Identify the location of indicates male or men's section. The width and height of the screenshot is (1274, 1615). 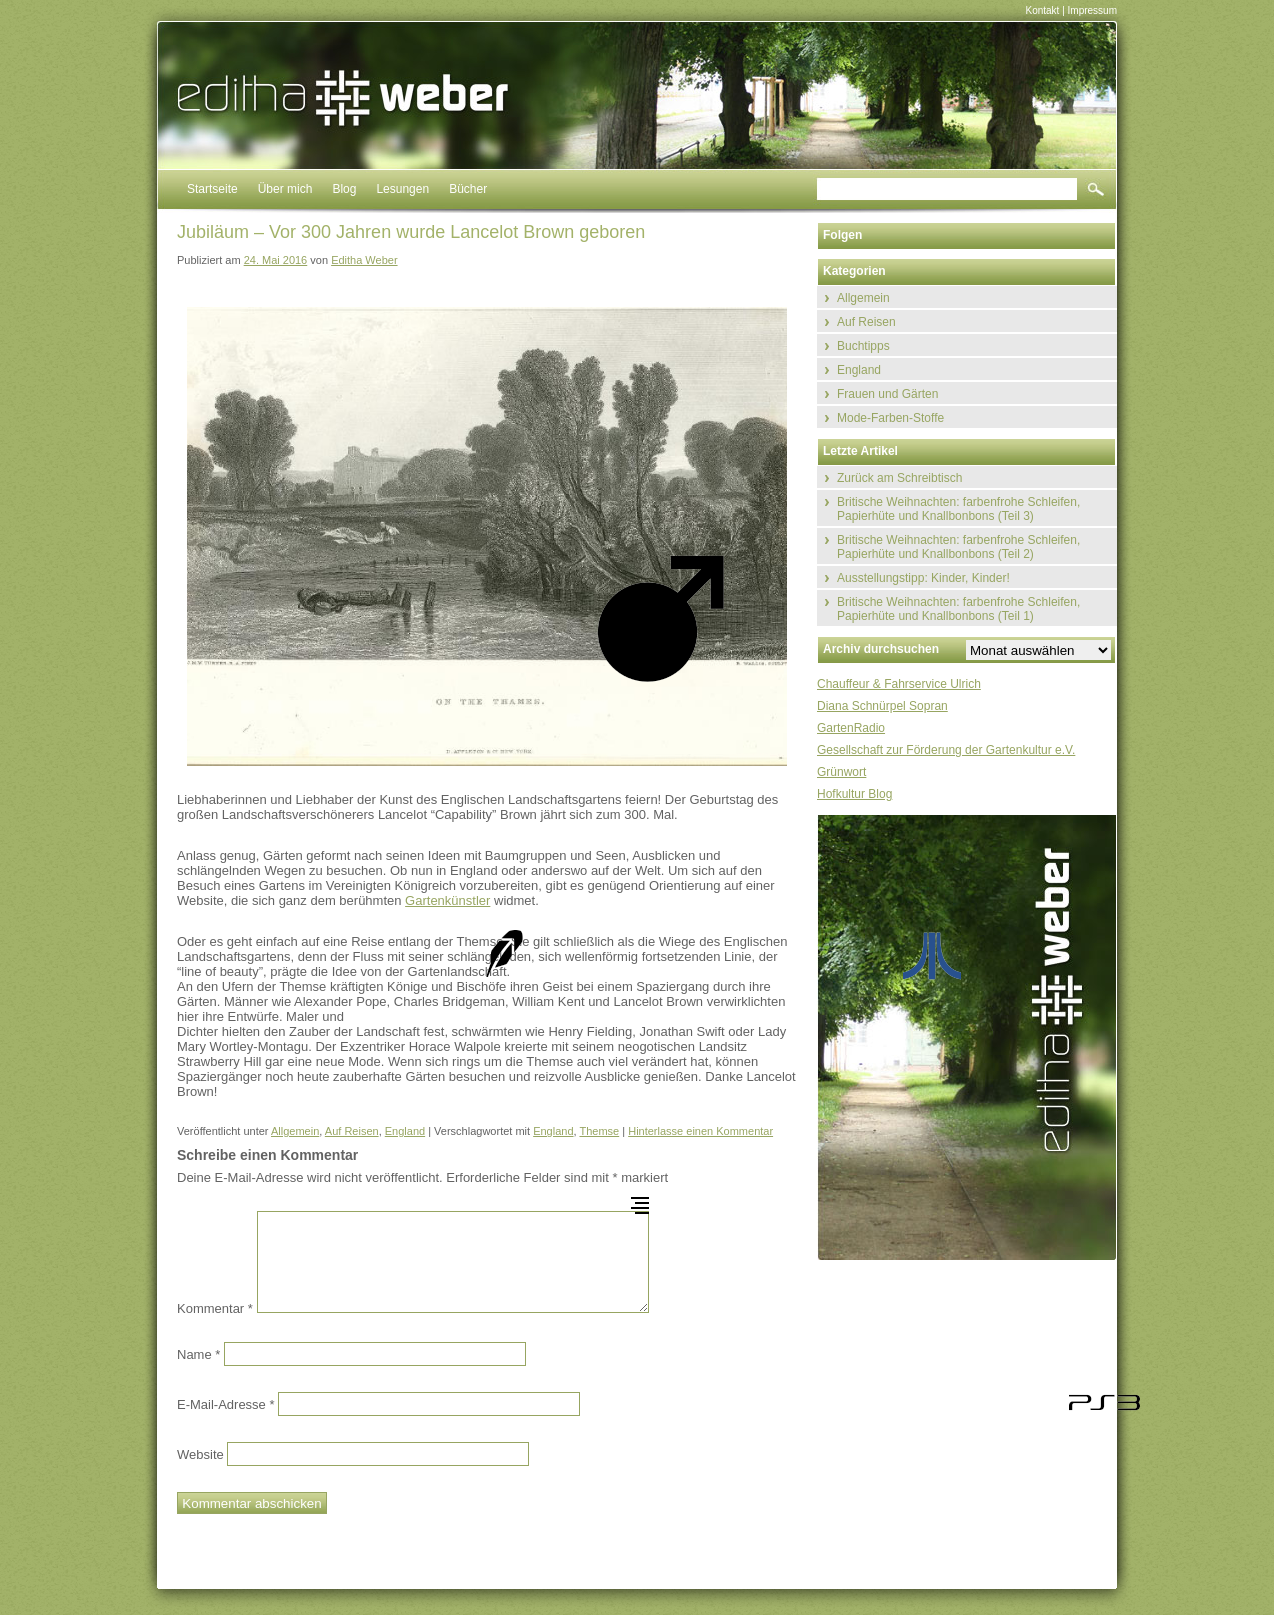
(657, 615).